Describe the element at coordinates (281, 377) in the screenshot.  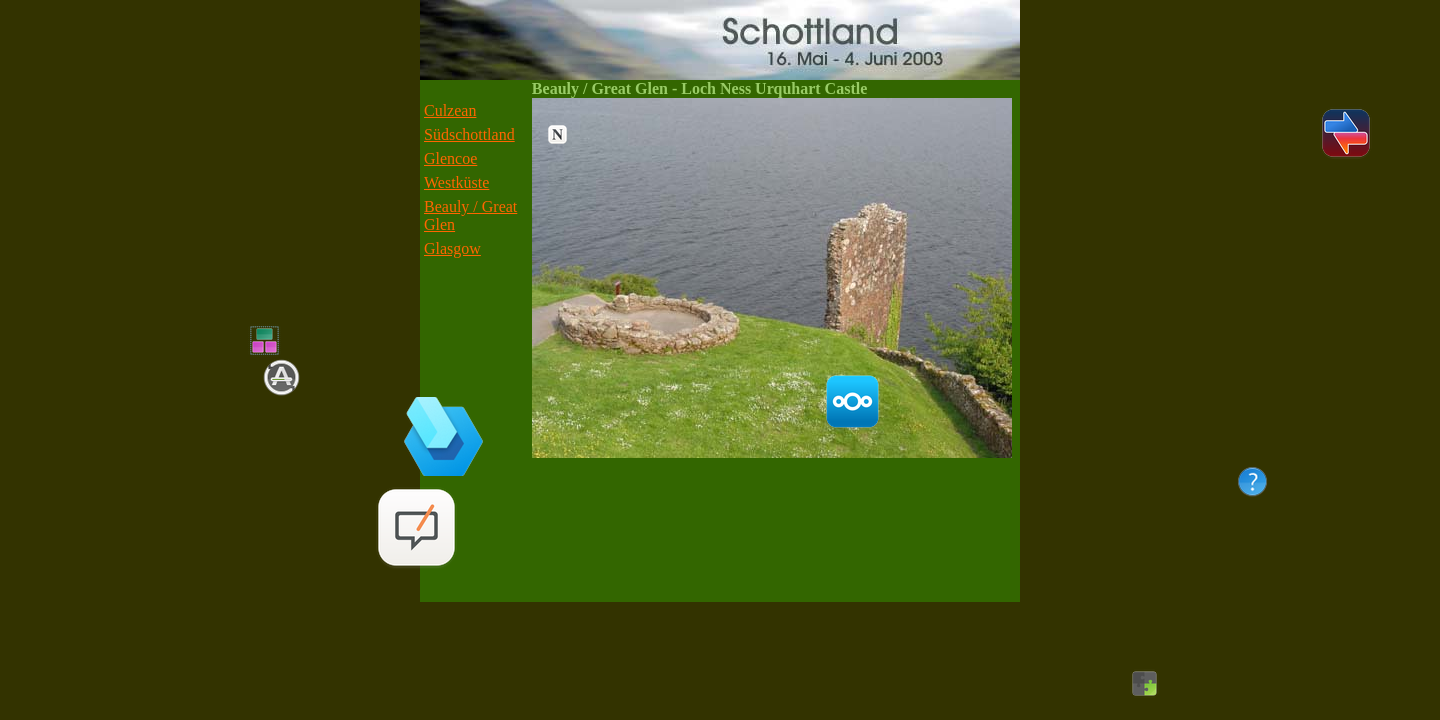
I see `check for available software updates` at that location.